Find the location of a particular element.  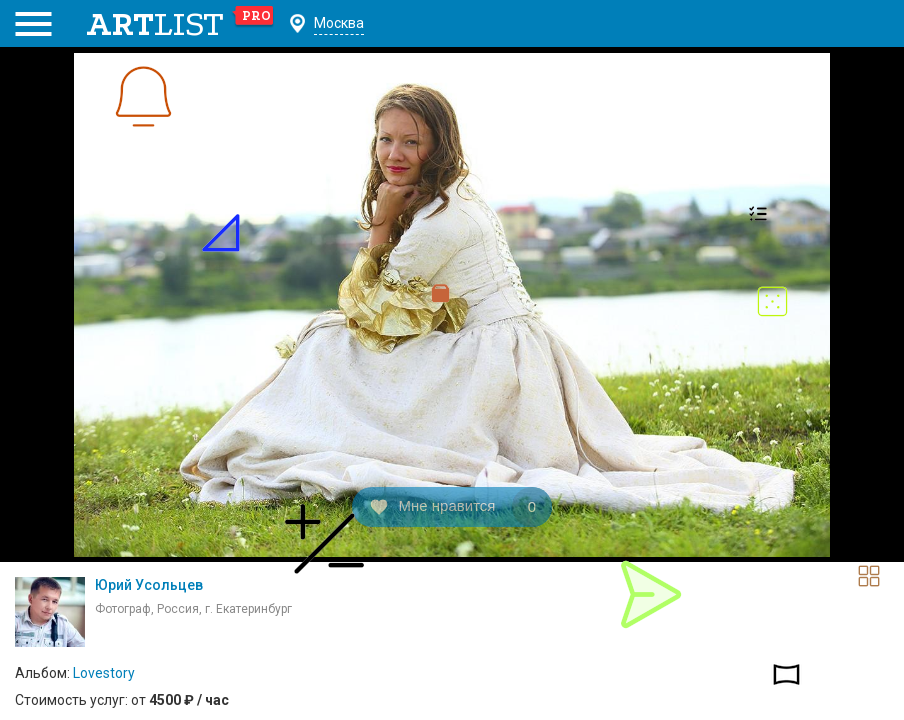

adjust notch or display cutout settings is located at coordinates (223, 235).